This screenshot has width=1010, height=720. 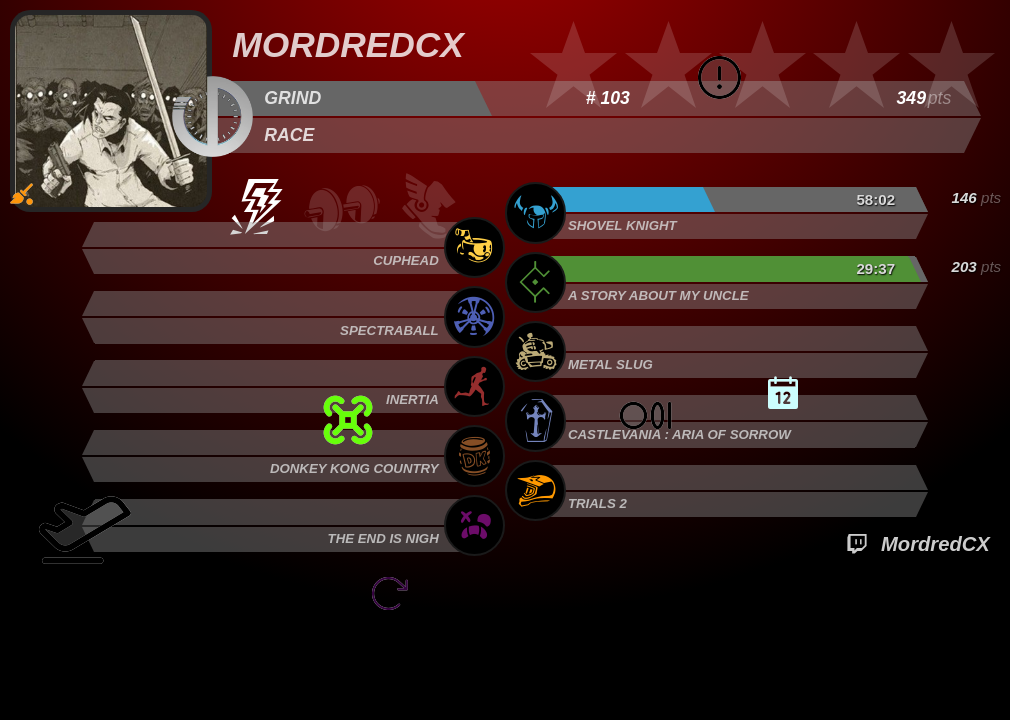 I want to click on indicates a warning or caution state, so click(x=719, y=77).